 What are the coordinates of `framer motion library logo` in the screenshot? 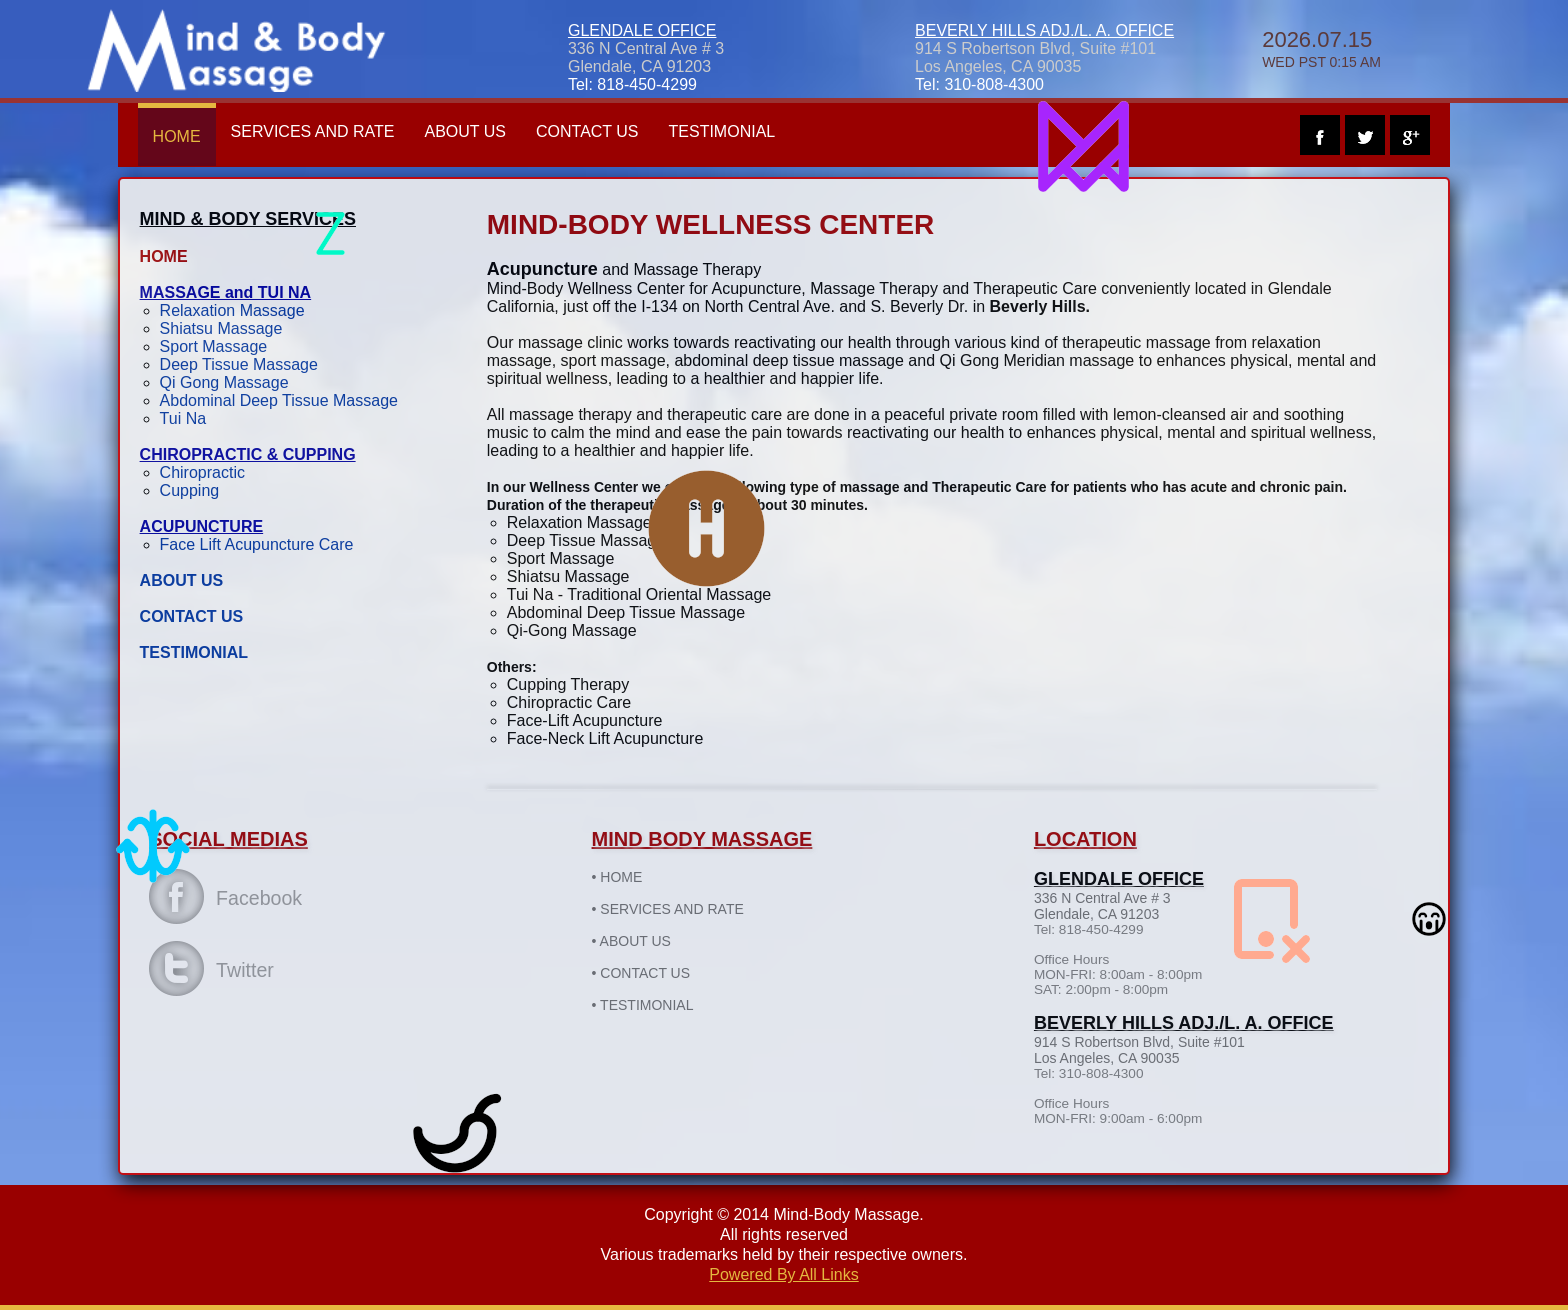 It's located at (1083, 146).